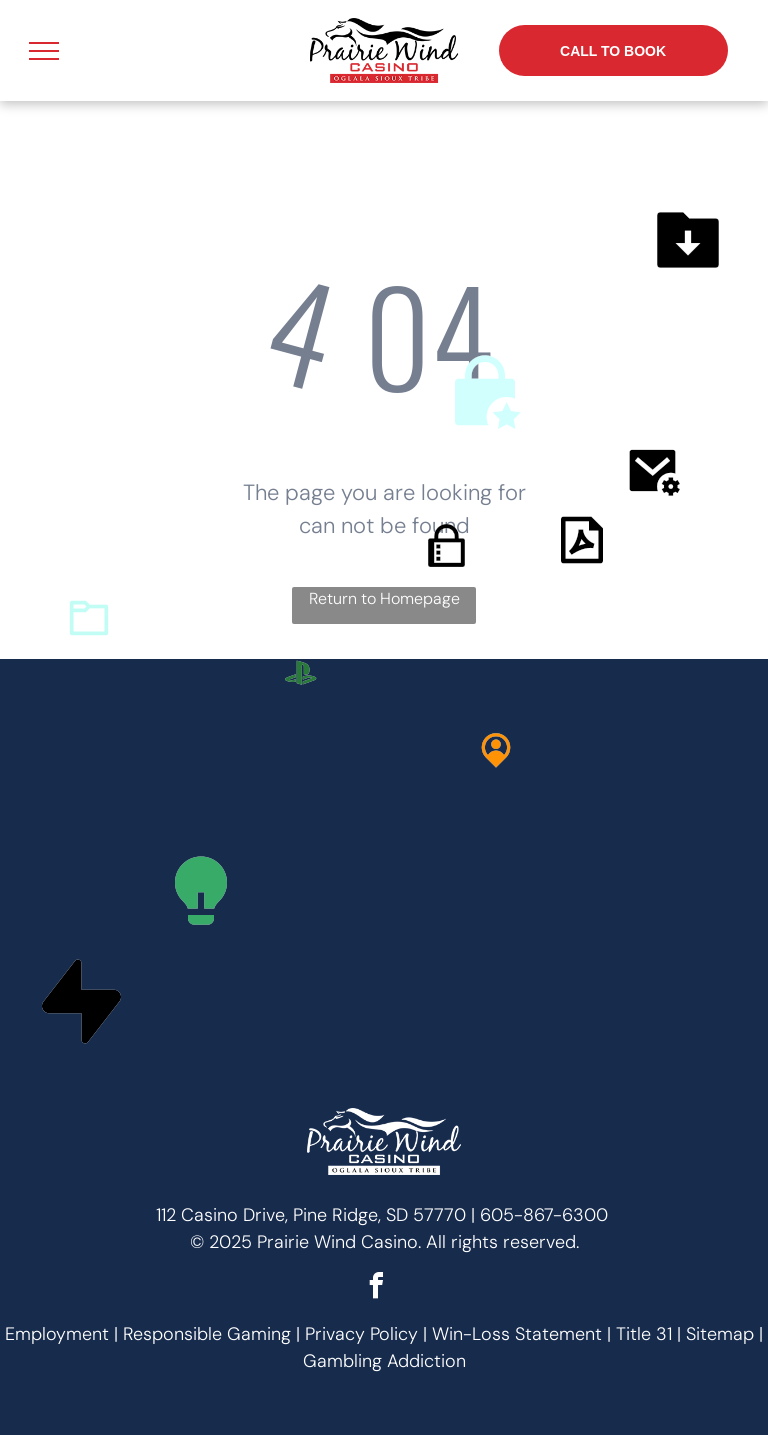 The width and height of the screenshot is (768, 1435). Describe the element at coordinates (446, 546) in the screenshot. I see `indicates a private git repository` at that location.